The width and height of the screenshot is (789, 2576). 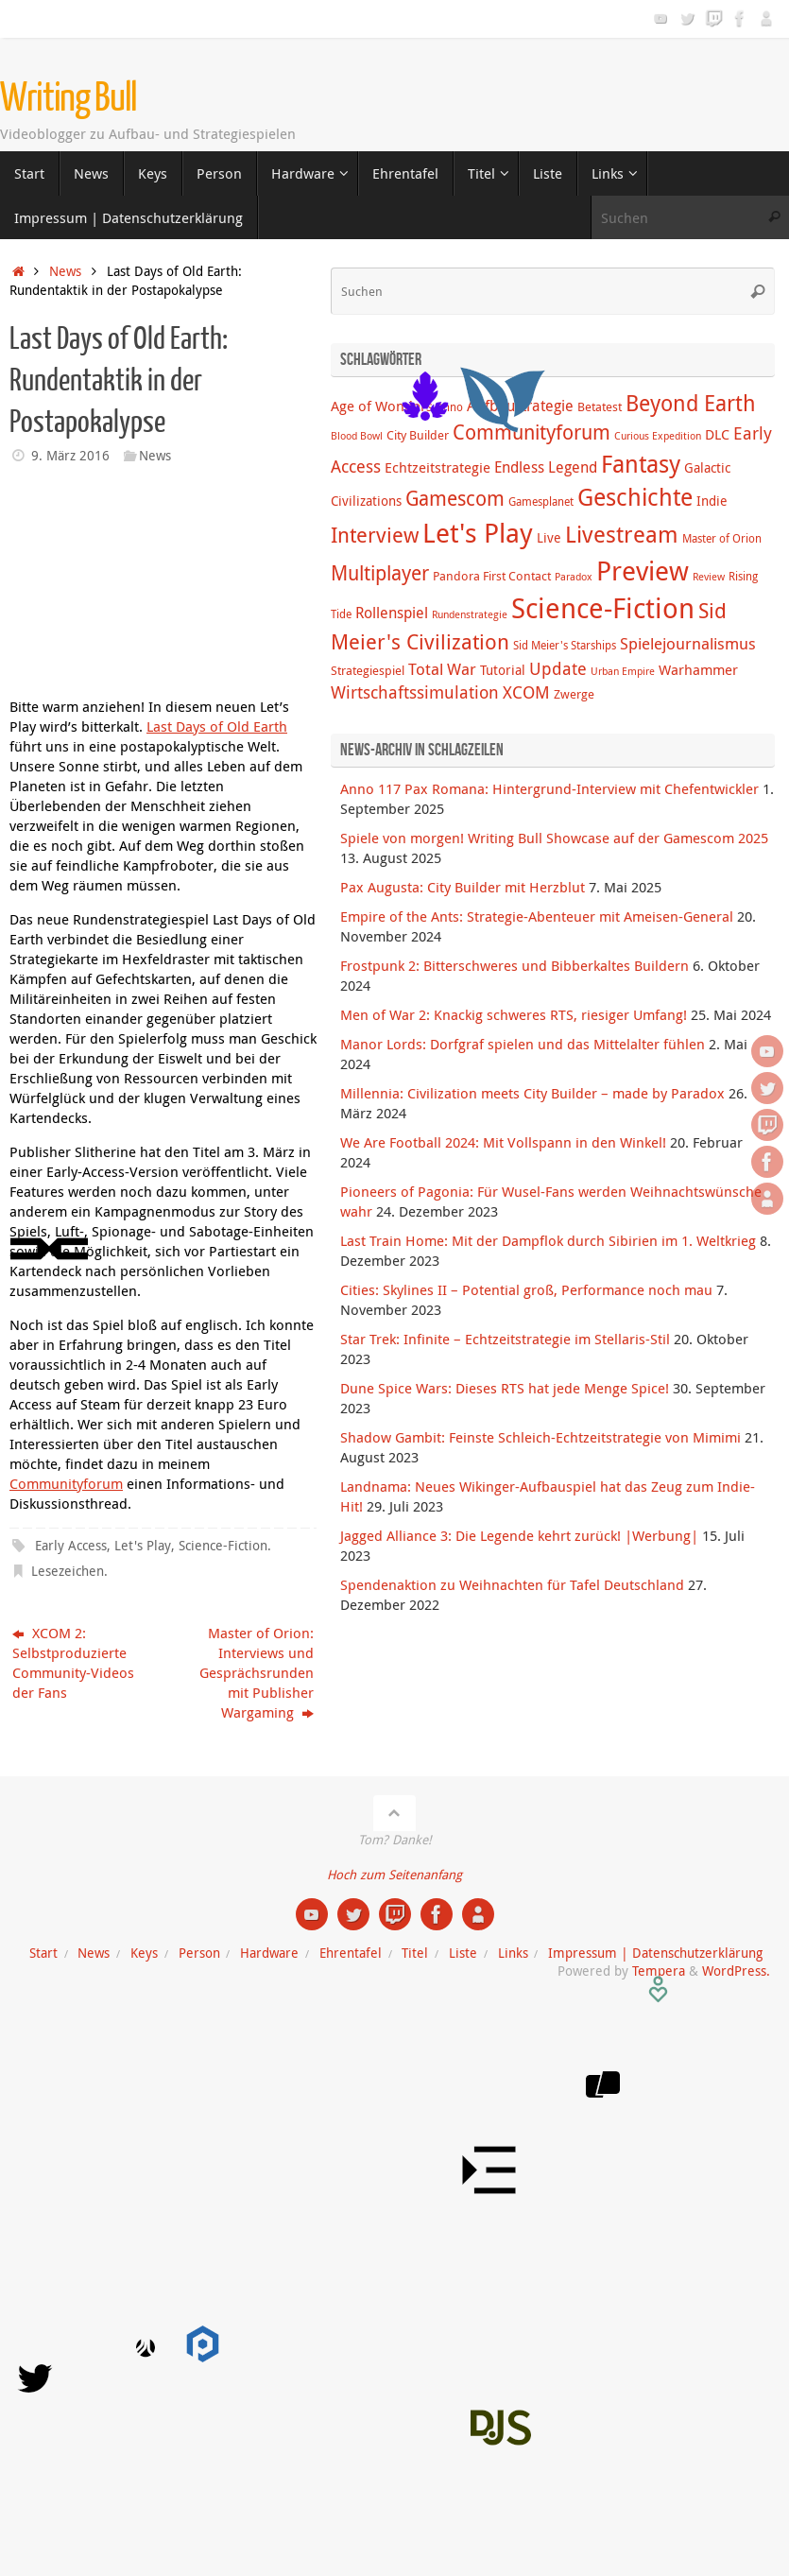 What do you see at coordinates (658, 1989) in the screenshot?
I see `empathize or show compassion for others` at bounding box center [658, 1989].